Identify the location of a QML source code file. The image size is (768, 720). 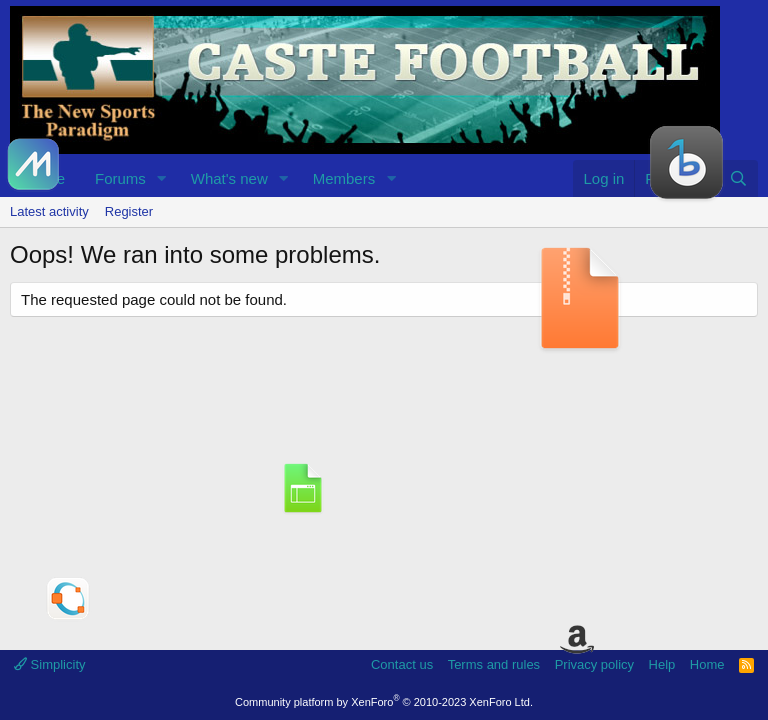
(303, 489).